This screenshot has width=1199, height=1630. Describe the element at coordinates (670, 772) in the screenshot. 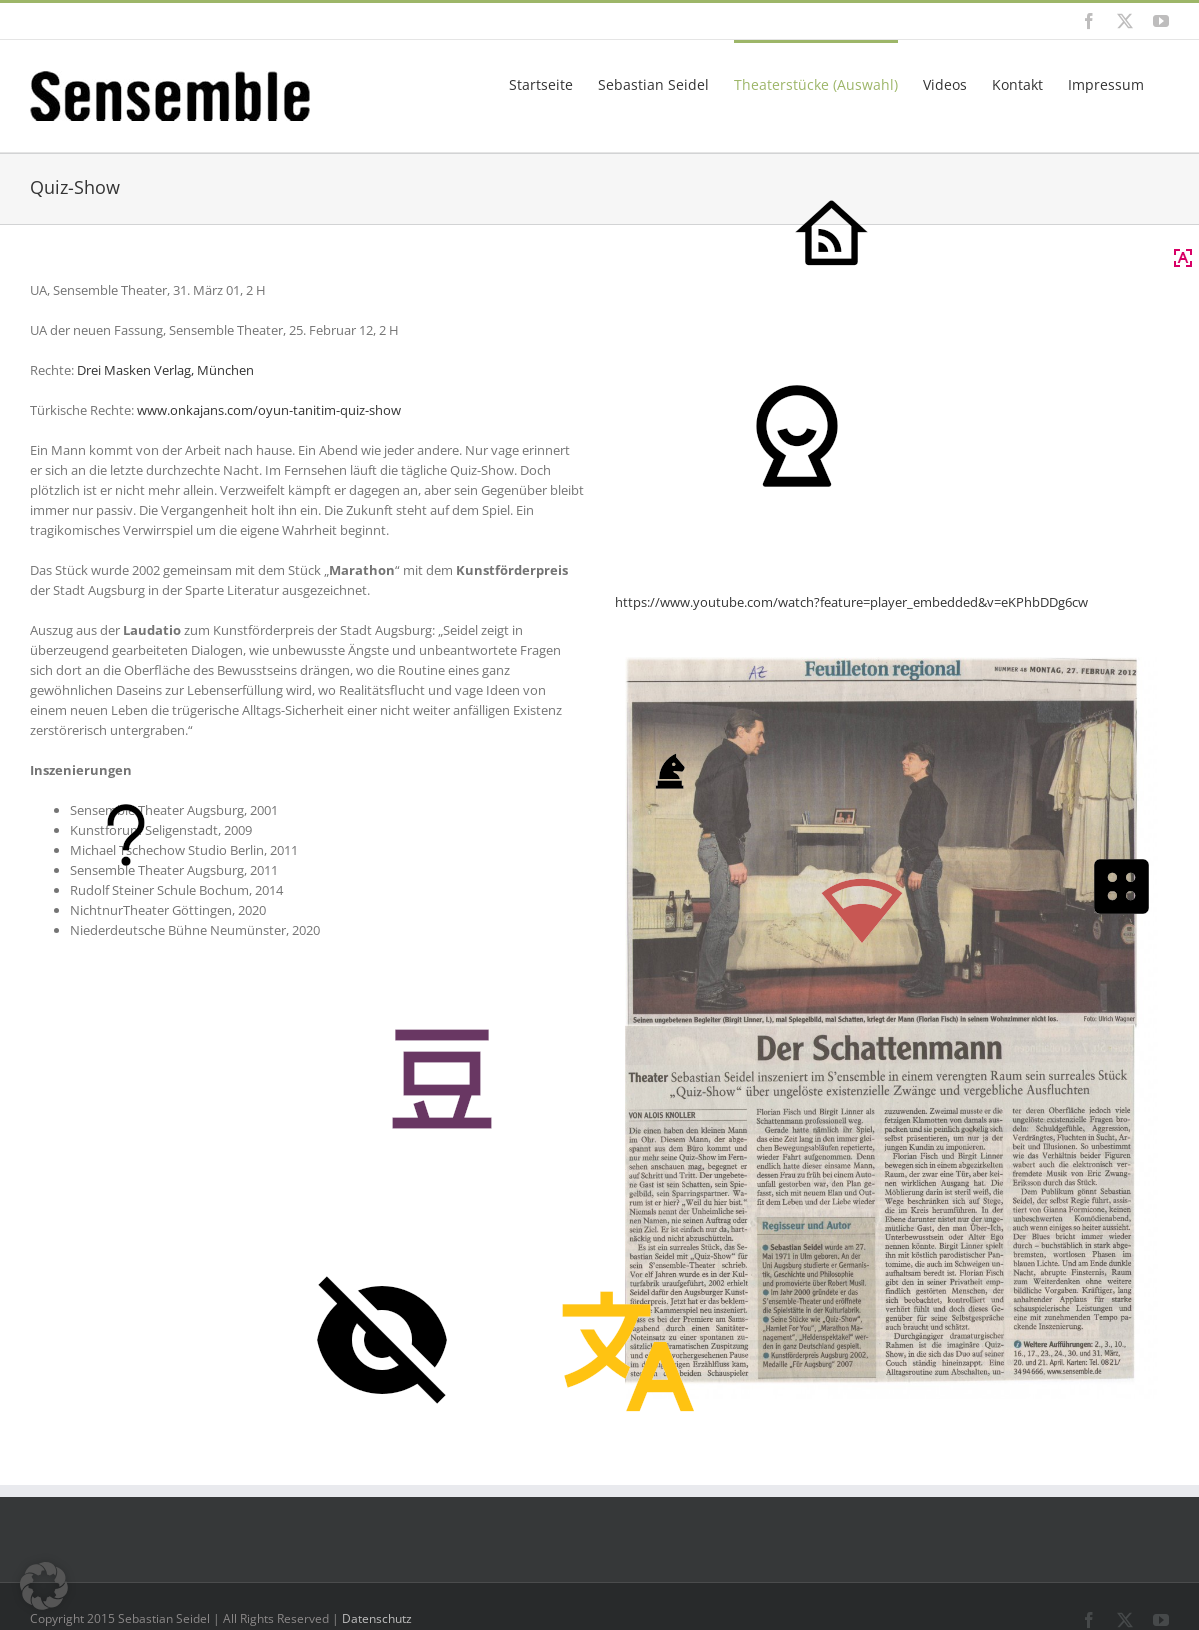

I see `play chess game` at that location.